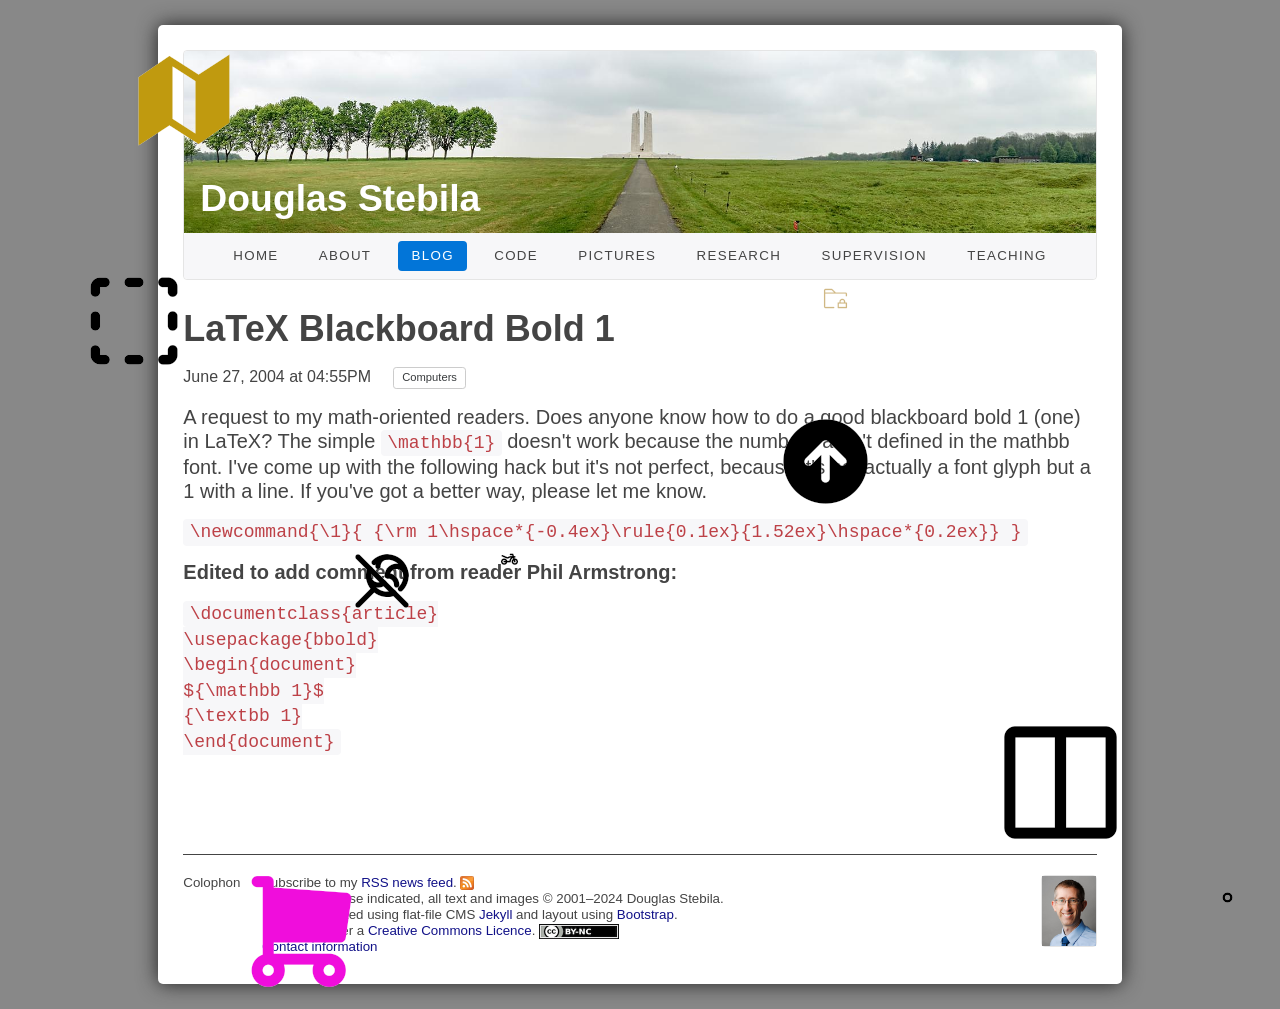 The height and width of the screenshot is (1009, 1280). Describe the element at coordinates (825, 461) in the screenshot. I see `upload a file or content` at that location.